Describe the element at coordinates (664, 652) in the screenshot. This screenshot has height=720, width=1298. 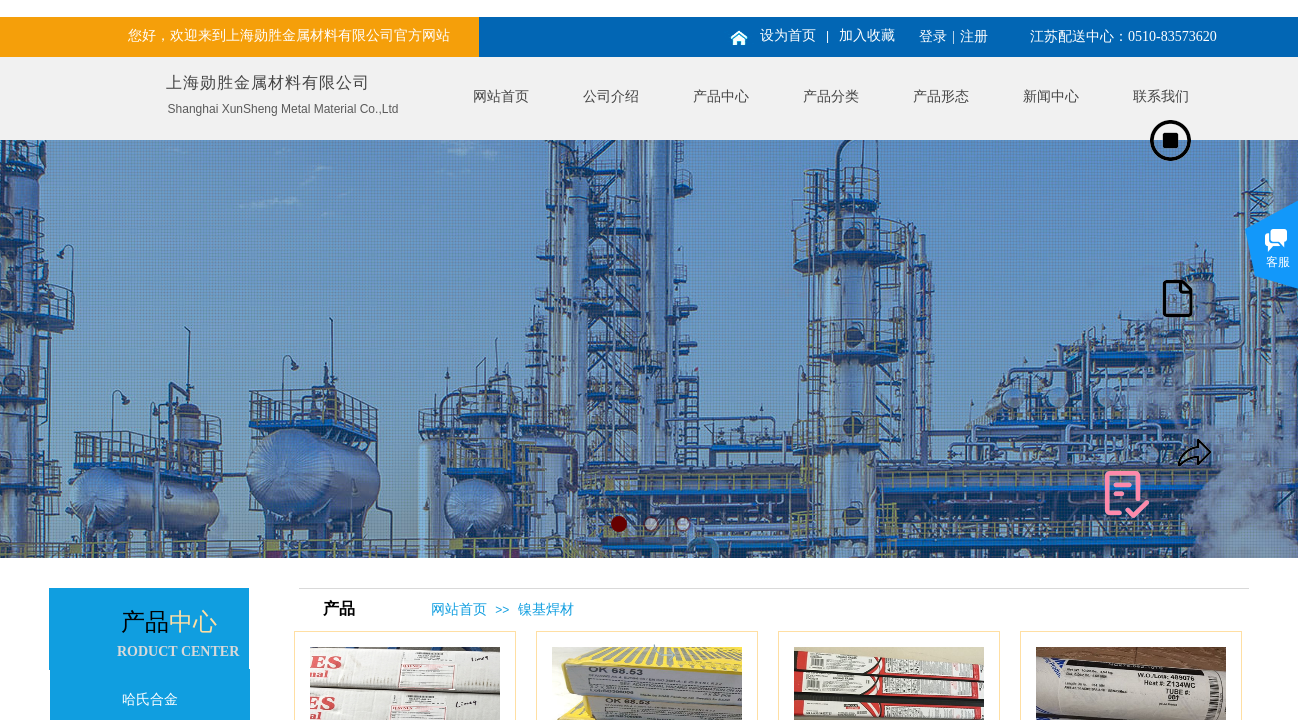
I see `reply to a message or comment` at that location.